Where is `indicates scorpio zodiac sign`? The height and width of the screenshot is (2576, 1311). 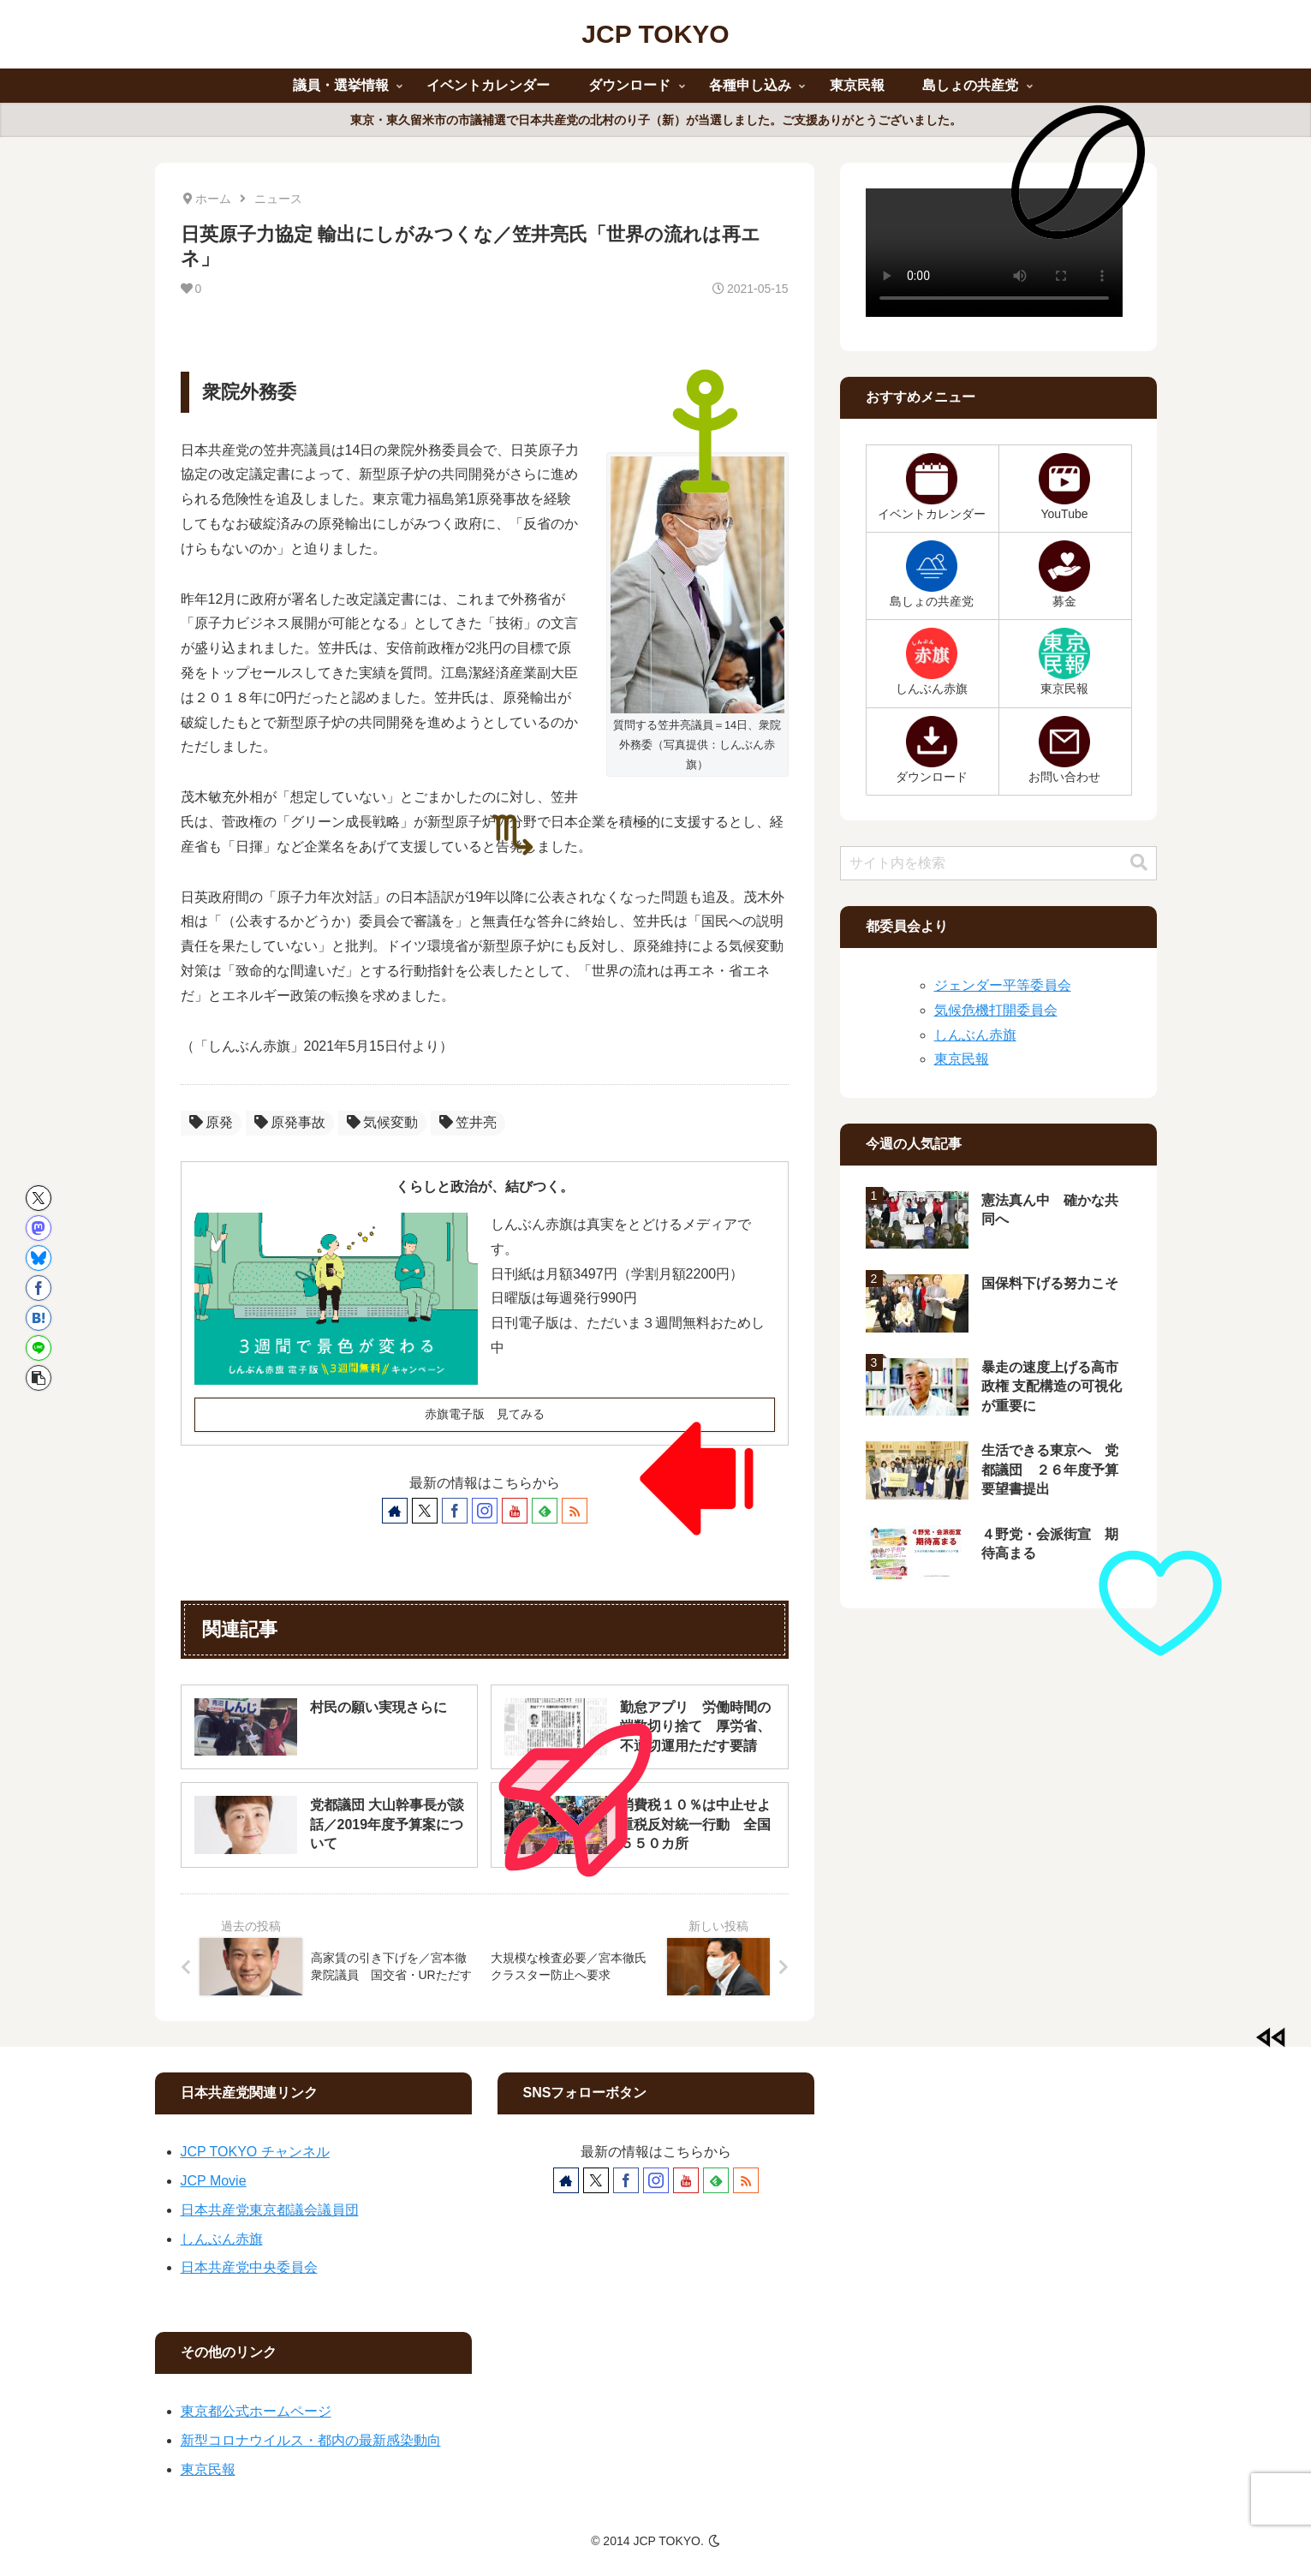 indicates scorpio zodiac sign is located at coordinates (512, 832).